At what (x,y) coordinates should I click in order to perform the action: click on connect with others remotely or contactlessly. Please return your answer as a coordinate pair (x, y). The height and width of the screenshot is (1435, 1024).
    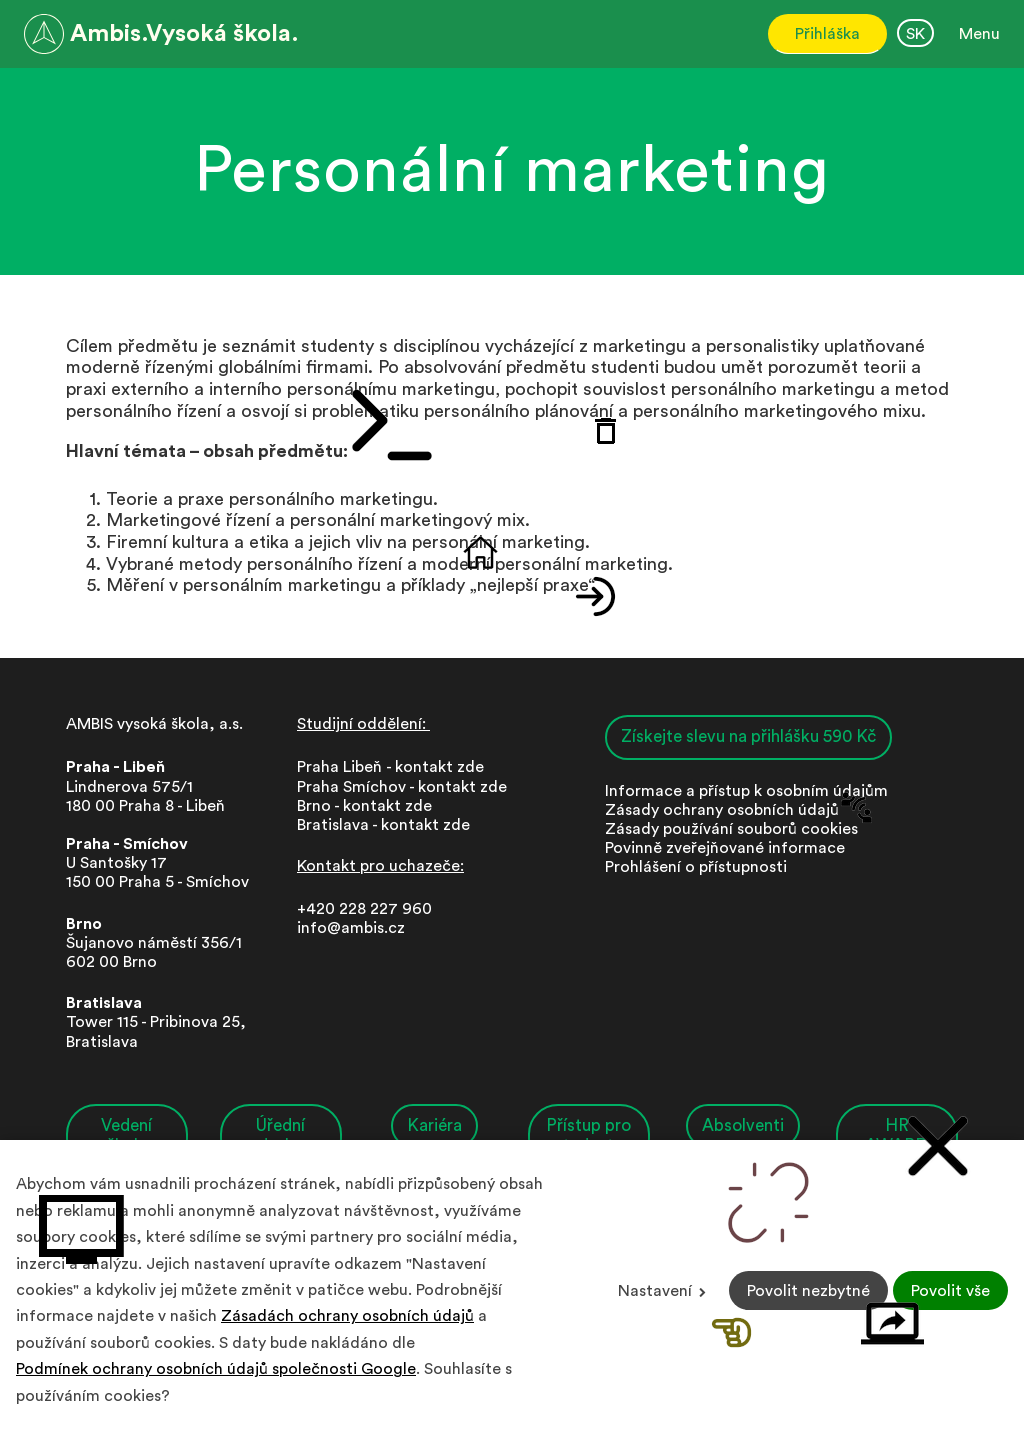
    Looking at the image, I should click on (856, 807).